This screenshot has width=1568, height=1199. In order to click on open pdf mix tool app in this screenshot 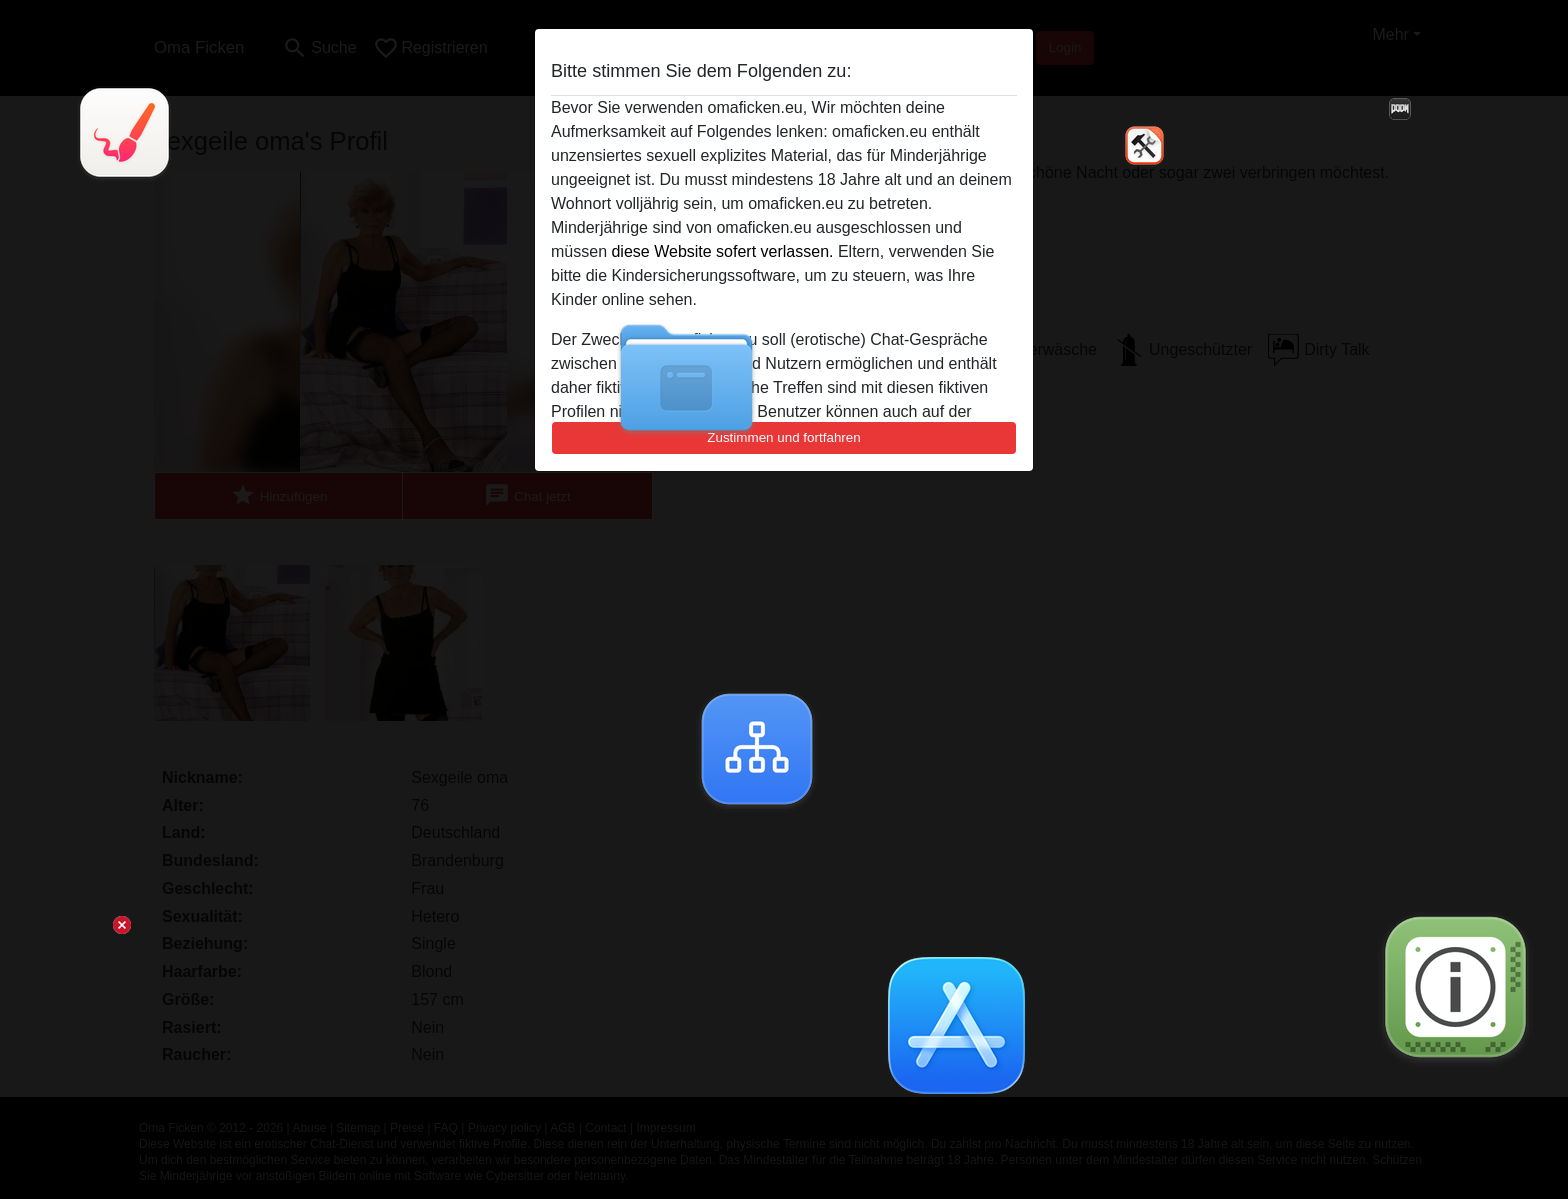, I will do `click(1144, 145)`.